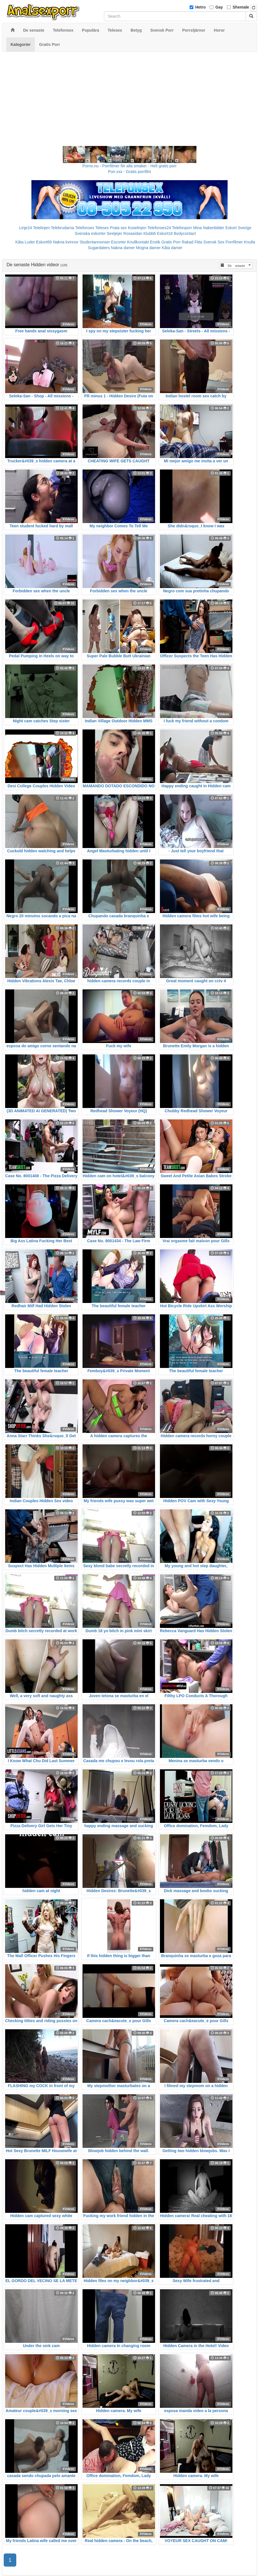 Image resolution: width=259 pixels, height=2576 pixels. What do you see at coordinates (3, 1293) in the screenshot?
I see `view contents of an open folder` at bounding box center [3, 1293].